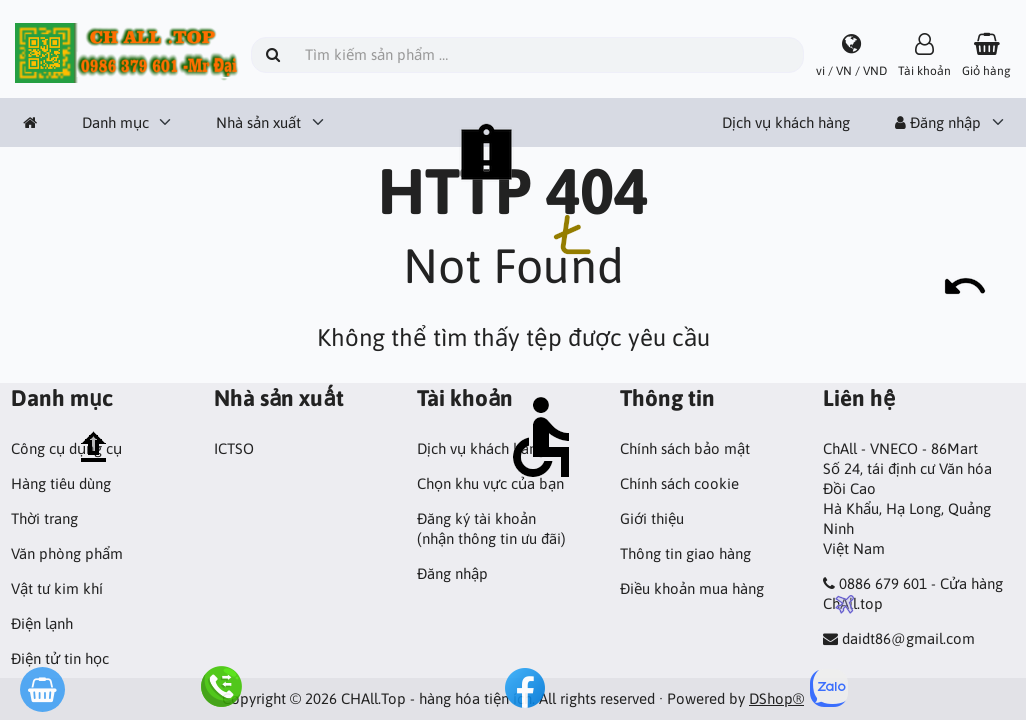  What do you see at coordinates (845, 604) in the screenshot?
I see `enable airplane mode` at bounding box center [845, 604].